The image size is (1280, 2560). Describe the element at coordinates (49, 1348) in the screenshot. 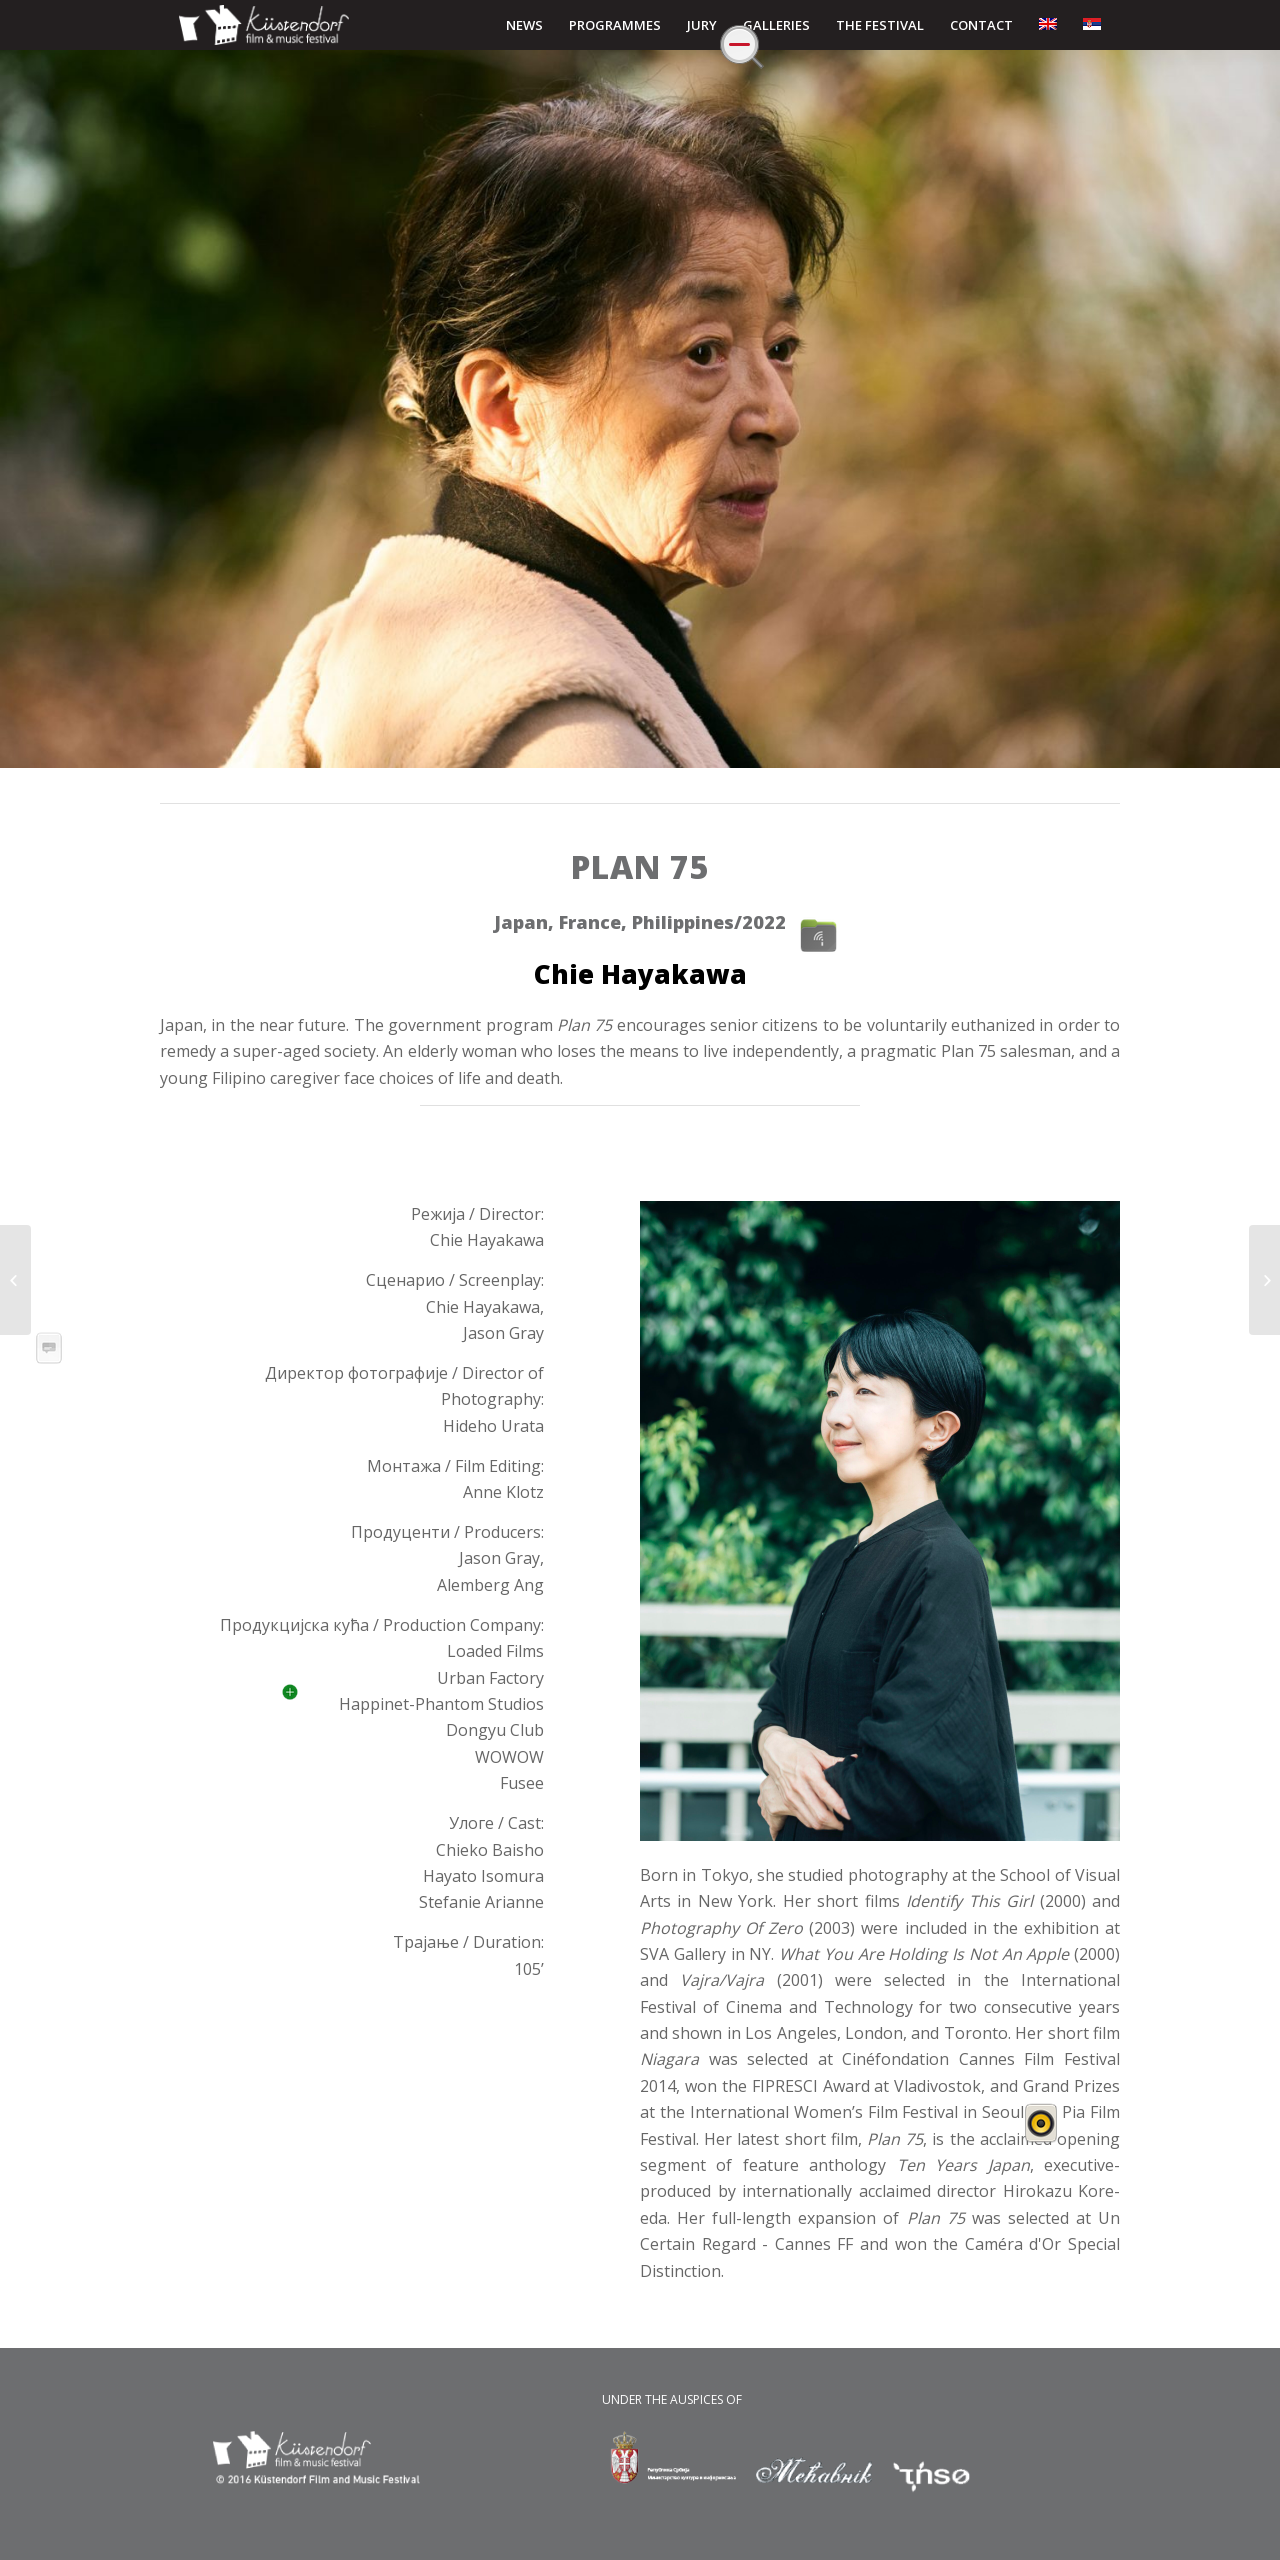

I see `a SAMI subtitle or caption file` at that location.